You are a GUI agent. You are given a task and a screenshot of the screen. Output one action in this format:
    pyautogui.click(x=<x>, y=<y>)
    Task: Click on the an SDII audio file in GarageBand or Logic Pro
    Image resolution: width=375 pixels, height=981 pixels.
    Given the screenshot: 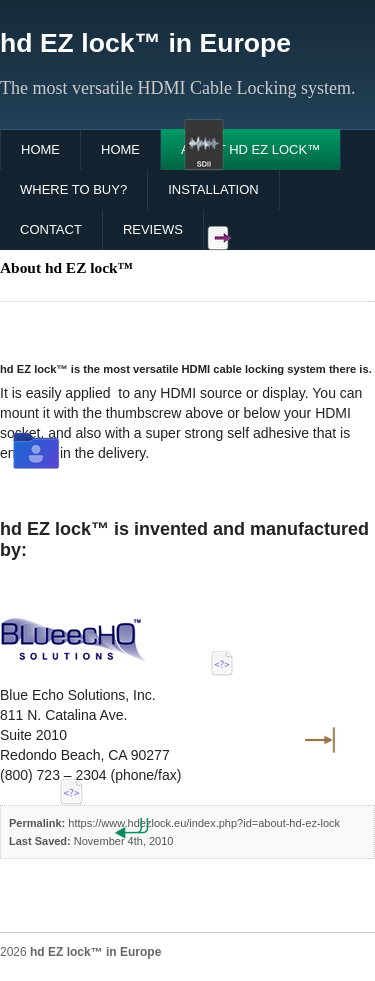 What is the action you would take?
    pyautogui.click(x=204, y=146)
    